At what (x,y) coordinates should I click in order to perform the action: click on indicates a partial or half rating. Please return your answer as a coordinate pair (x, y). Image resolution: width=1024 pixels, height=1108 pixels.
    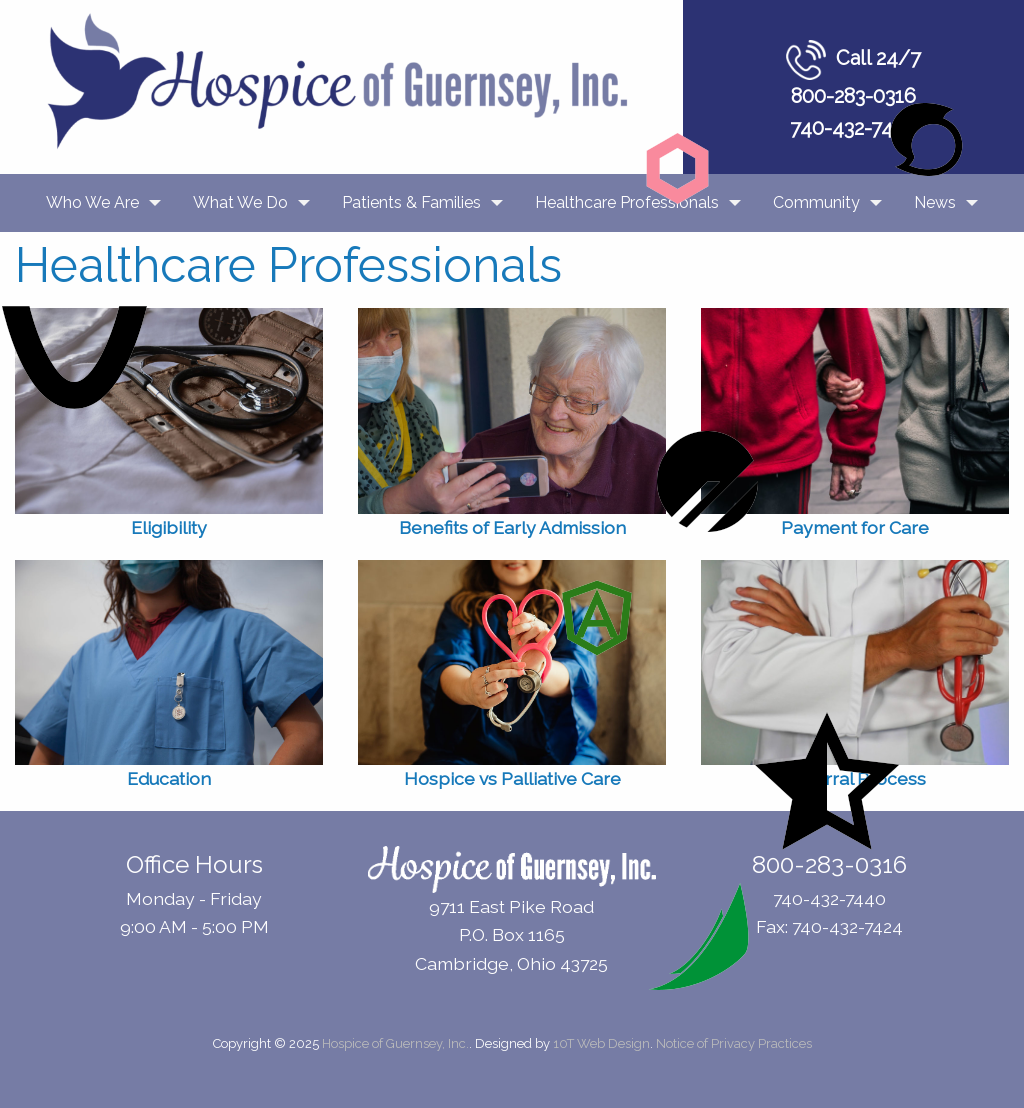
    Looking at the image, I should click on (827, 785).